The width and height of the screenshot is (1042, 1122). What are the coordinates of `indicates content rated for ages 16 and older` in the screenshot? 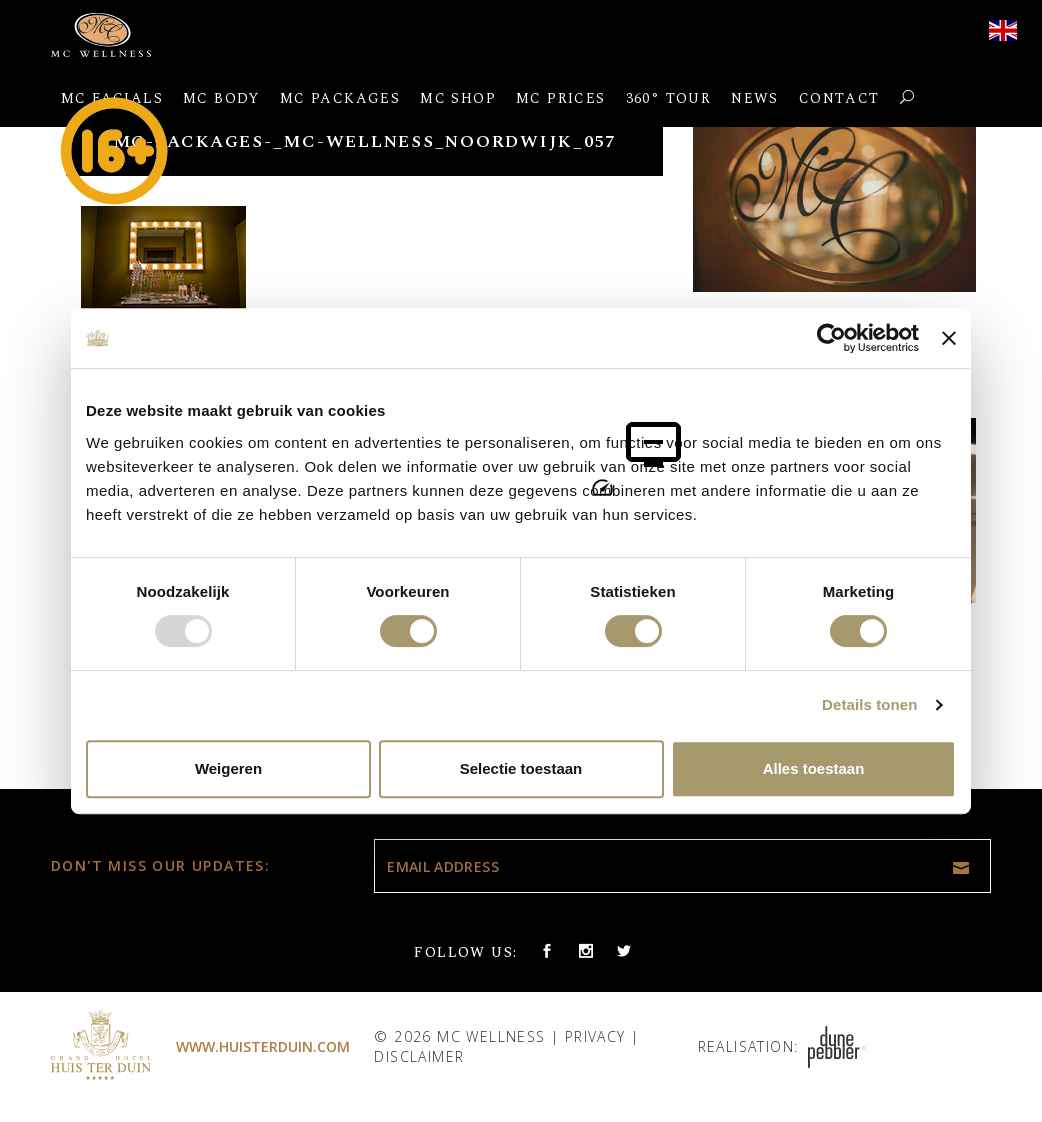 It's located at (114, 151).